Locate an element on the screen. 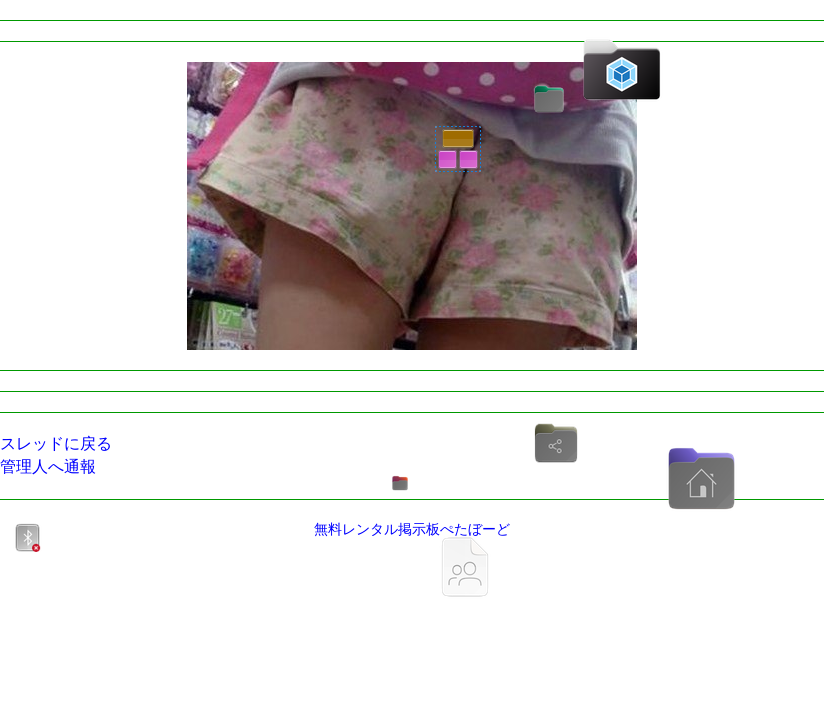 The width and height of the screenshot is (824, 720). access your public shared files folder is located at coordinates (556, 443).